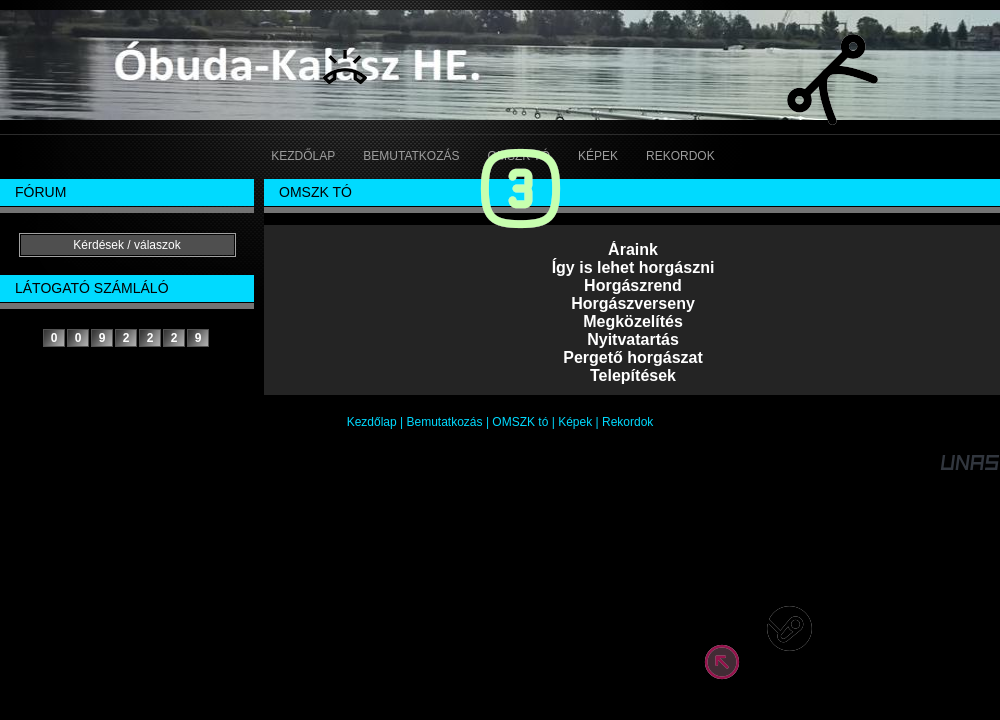 The image size is (1000, 720). I want to click on access tangent or derivative tools in a math application, so click(832, 79).